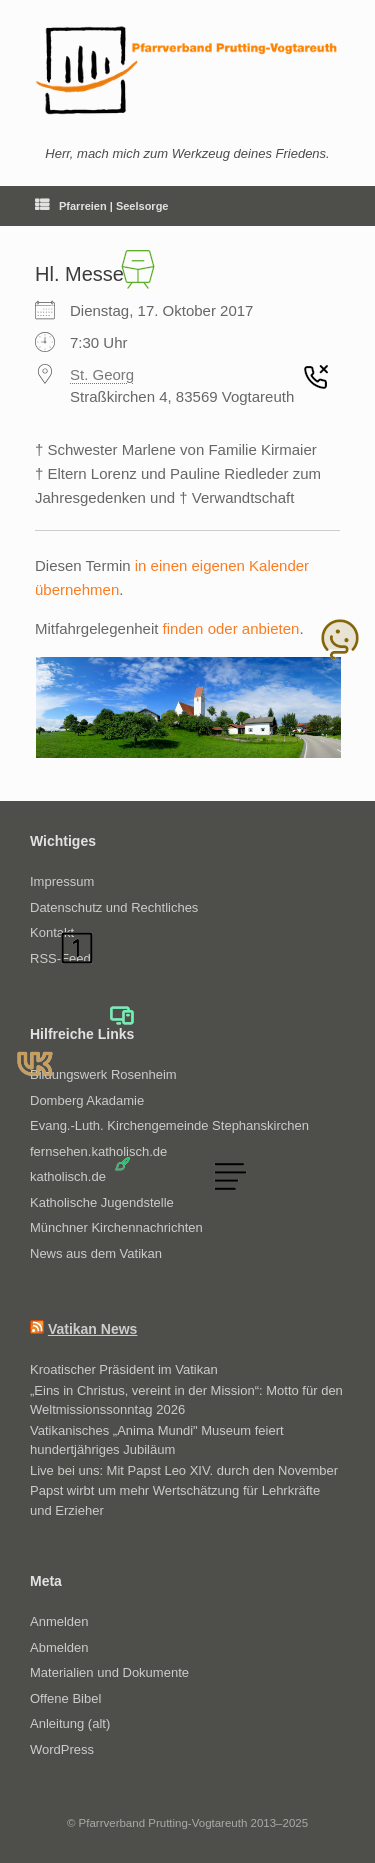  What do you see at coordinates (123, 1164) in the screenshot?
I see `access drawing or painting tools` at bounding box center [123, 1164].